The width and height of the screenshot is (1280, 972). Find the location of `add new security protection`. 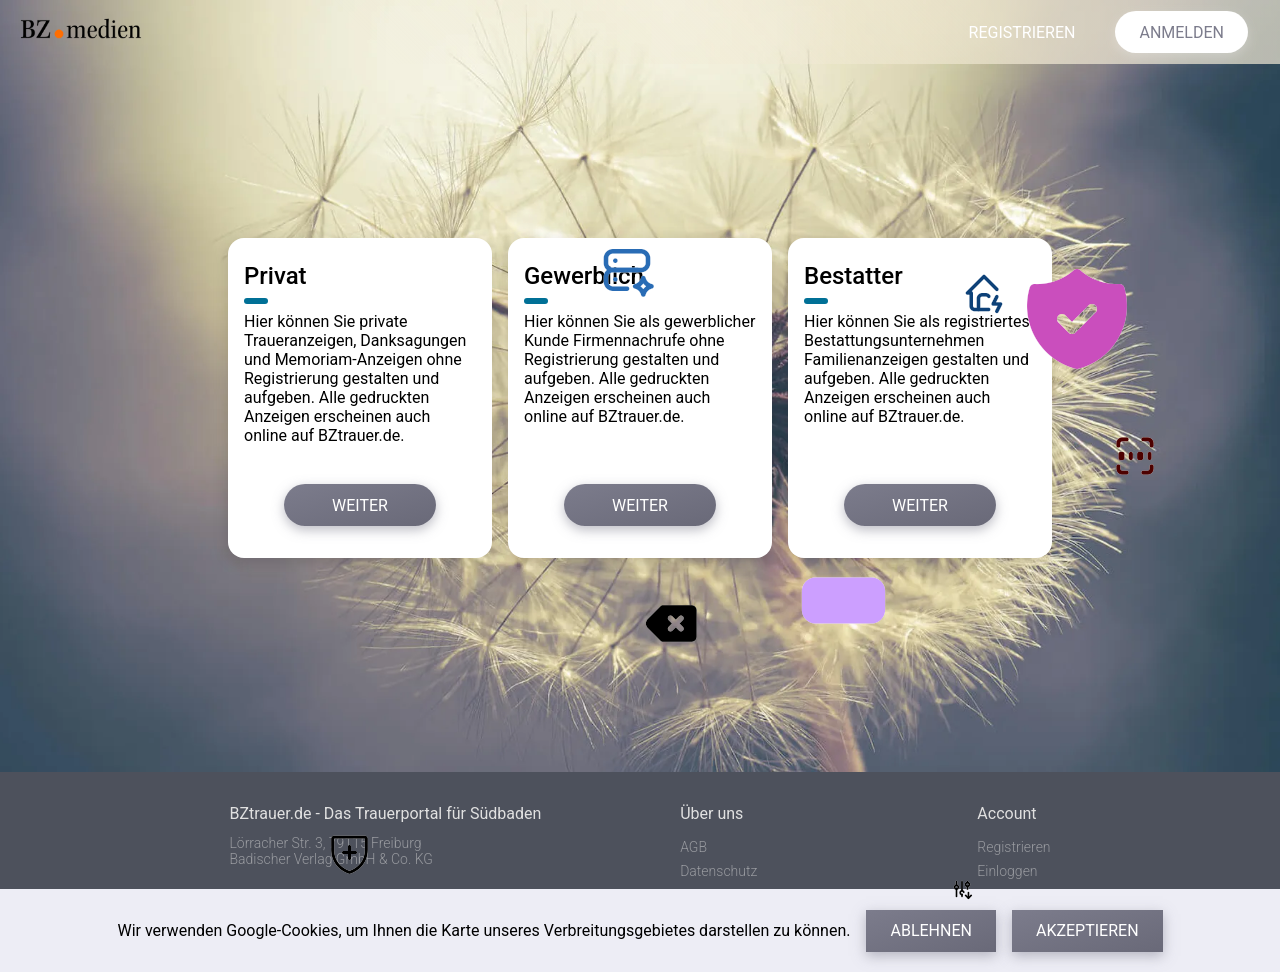

add new security protection is located at coordinates (349, 852).